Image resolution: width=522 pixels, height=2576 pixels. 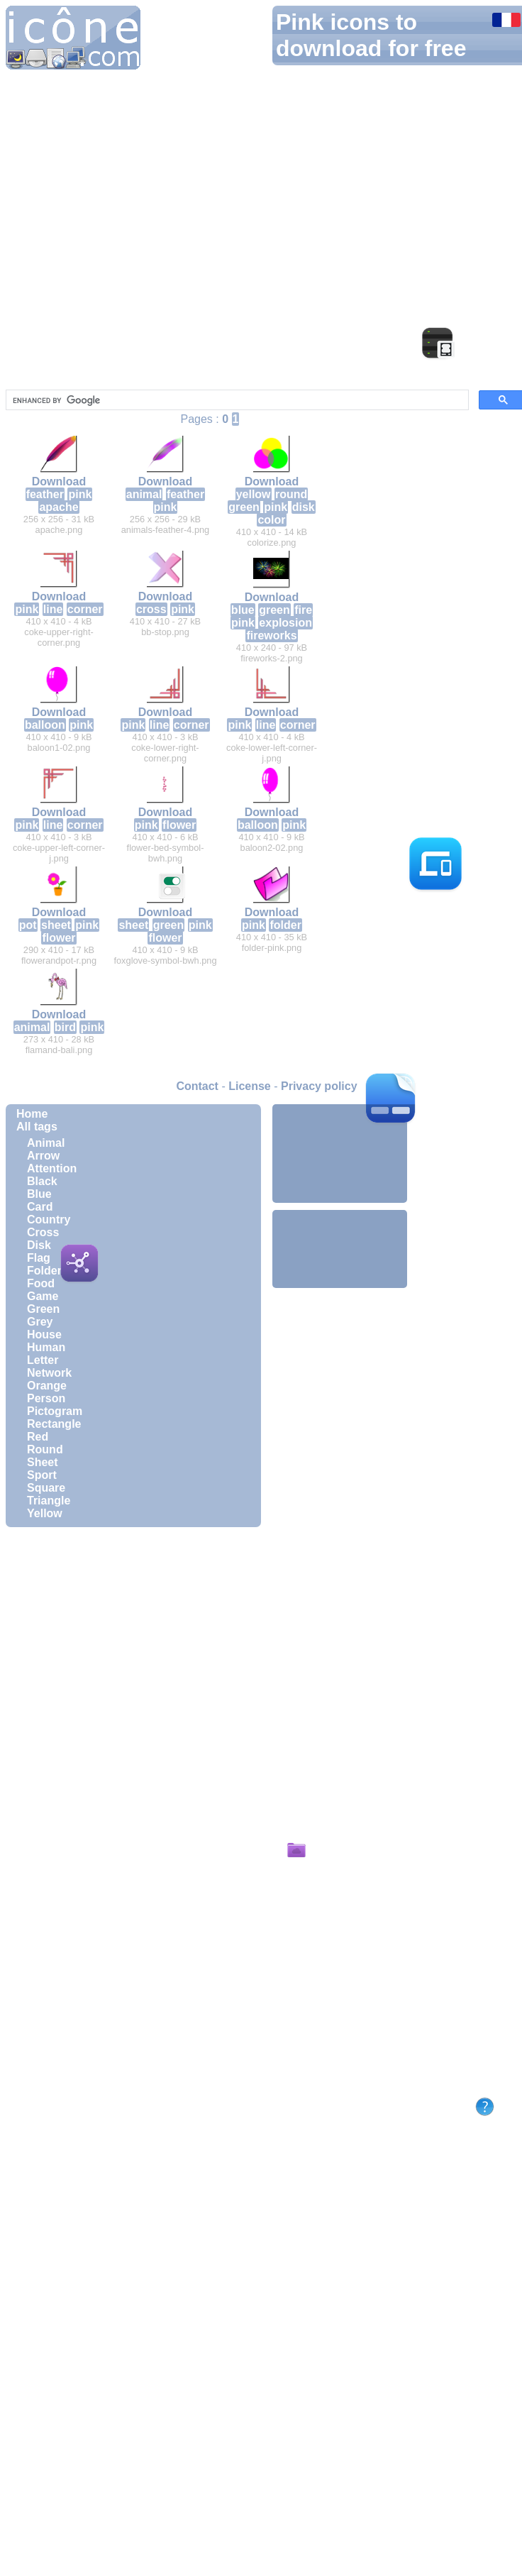 What do you see at coordinates (435, 864) in the screenshot?
I see `connect and sync devices with zorin connect` at bounding box center [435, 864].